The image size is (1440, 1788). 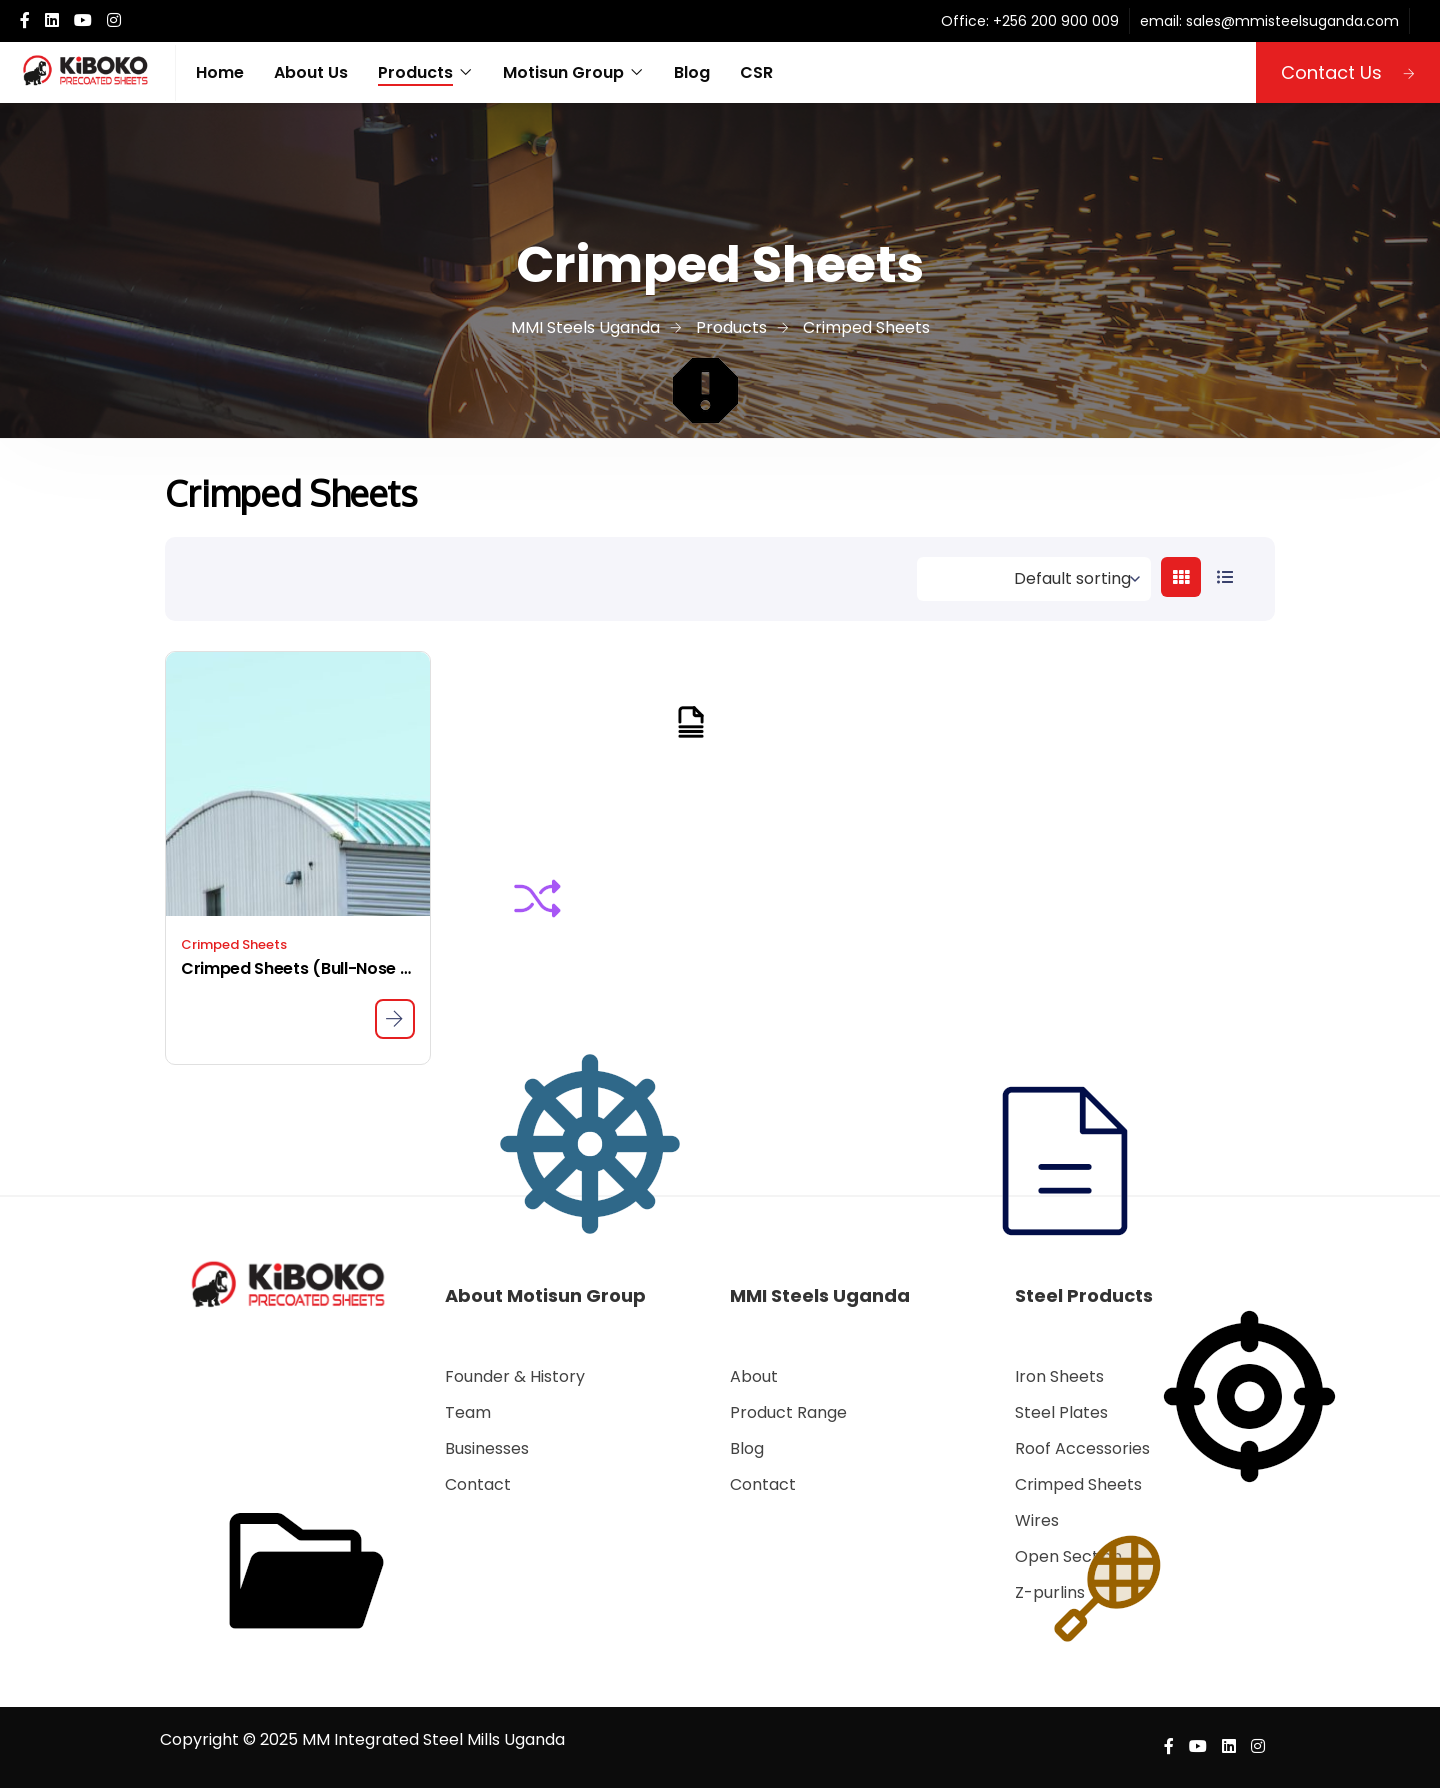 What do you see at coordinates (1065, 1161) in the screenshot?
I see `view document or text file` at bounding box center [1065, 1161].